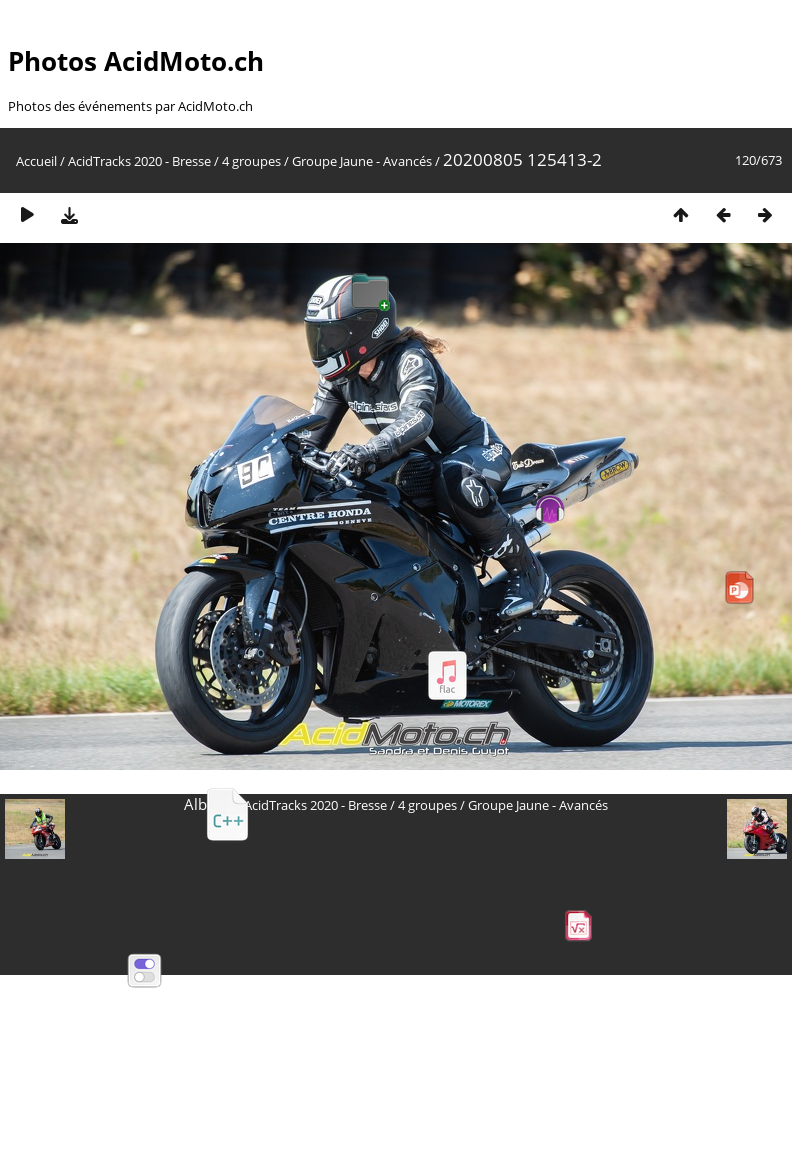 This screenshot has height=1176, width=792. I want to click on a FLAC audio file, so click(447, 675).